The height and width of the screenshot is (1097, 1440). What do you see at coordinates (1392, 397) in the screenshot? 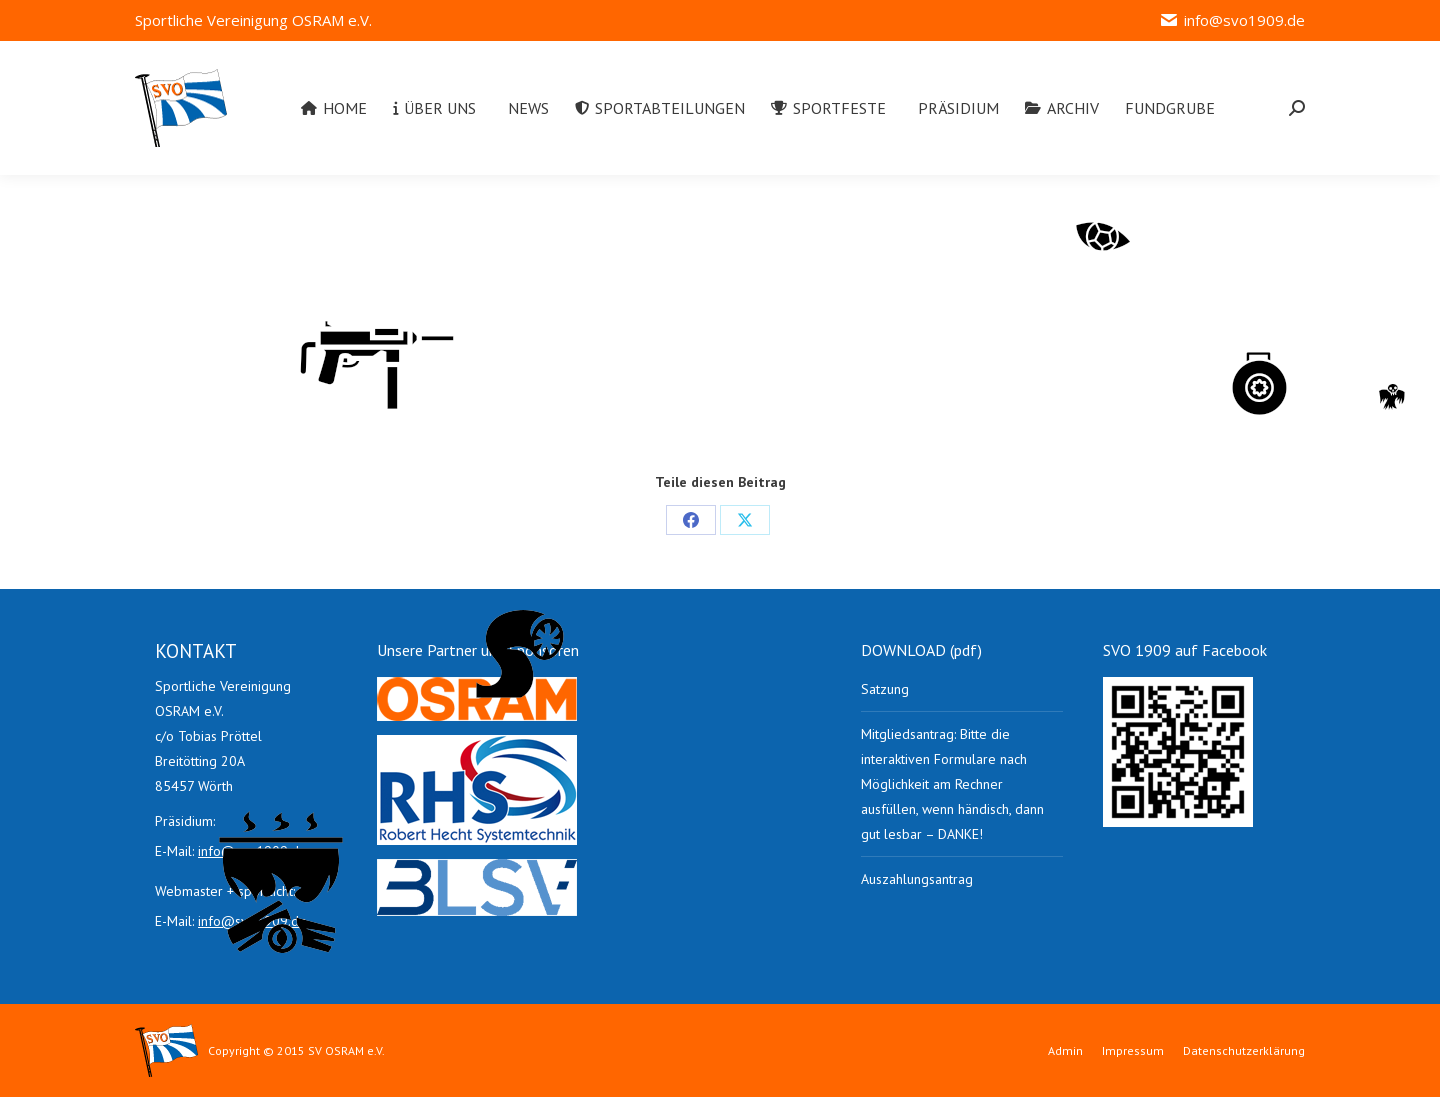
I see `indicates a haunted or spooky game element` at bounding box center [1392, 397].